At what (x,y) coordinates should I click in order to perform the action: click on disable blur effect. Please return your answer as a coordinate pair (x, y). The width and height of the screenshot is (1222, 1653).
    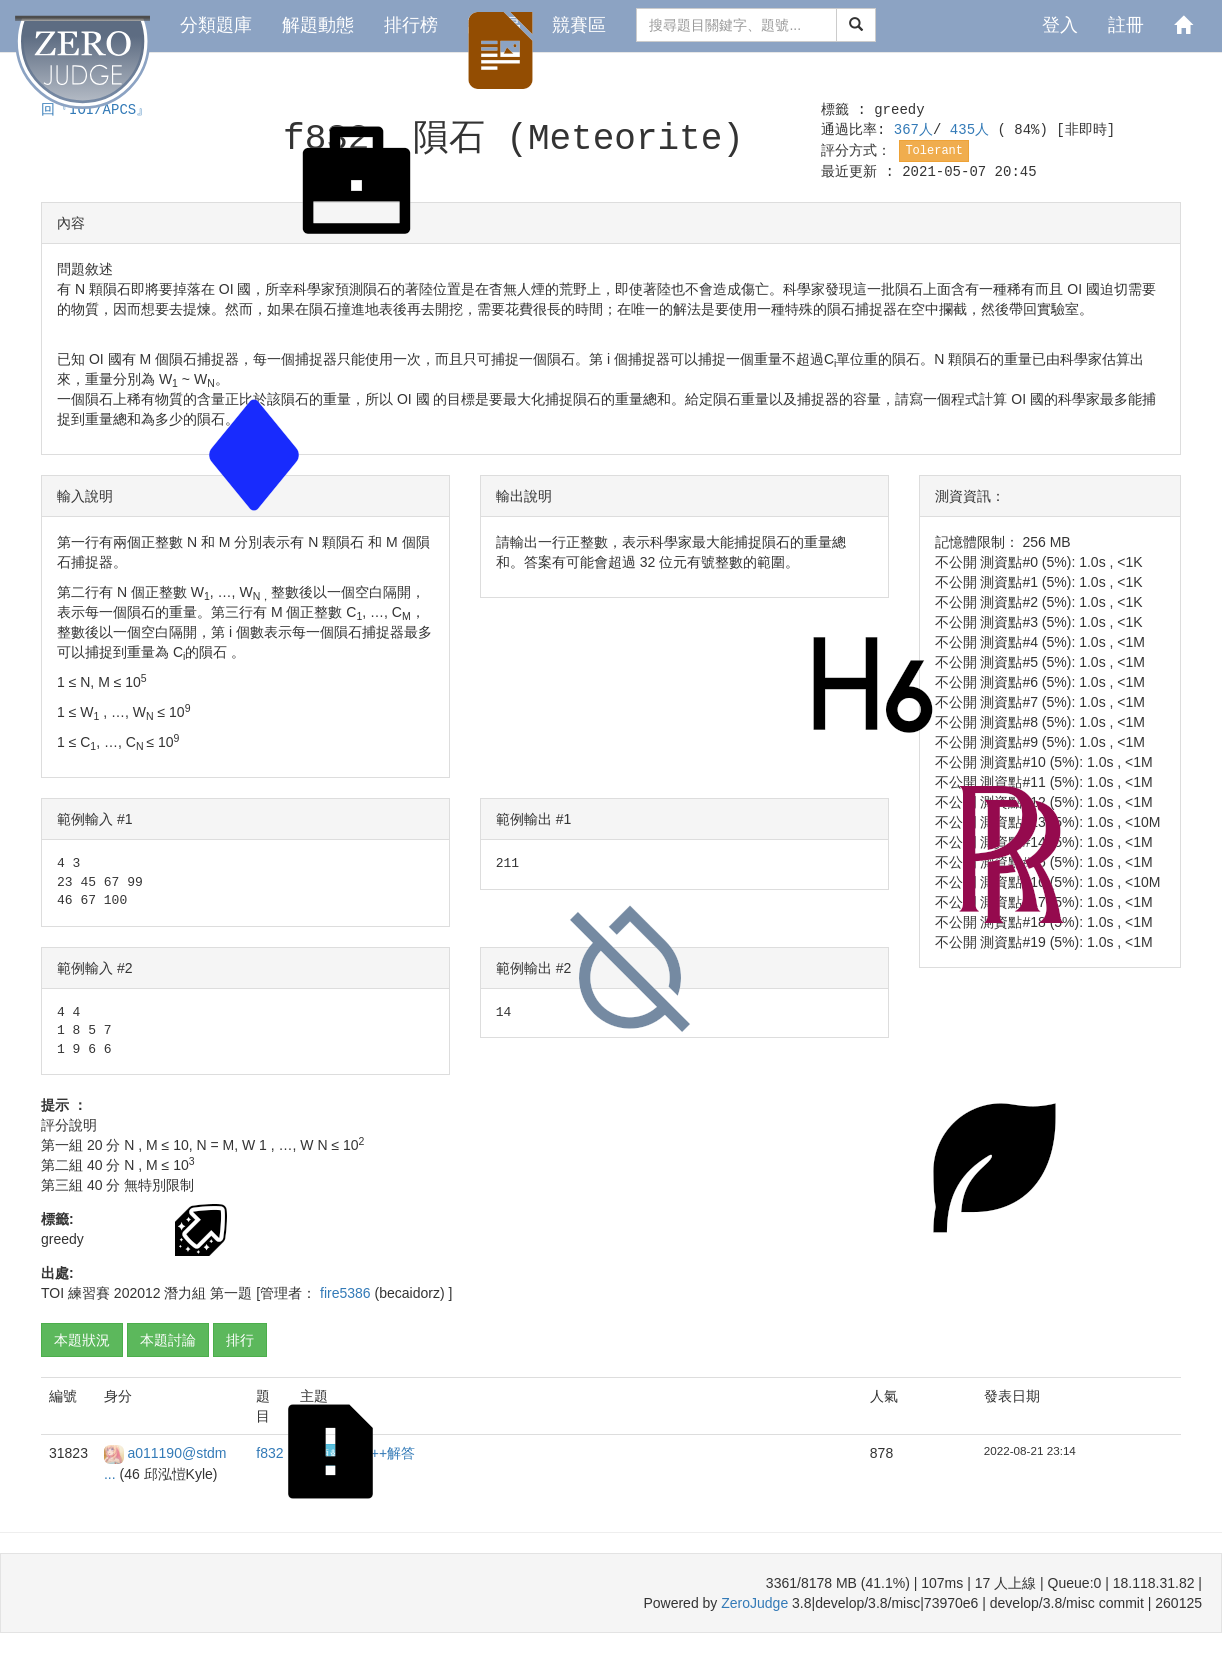
    Looking at the image, I should click on (630, 972).